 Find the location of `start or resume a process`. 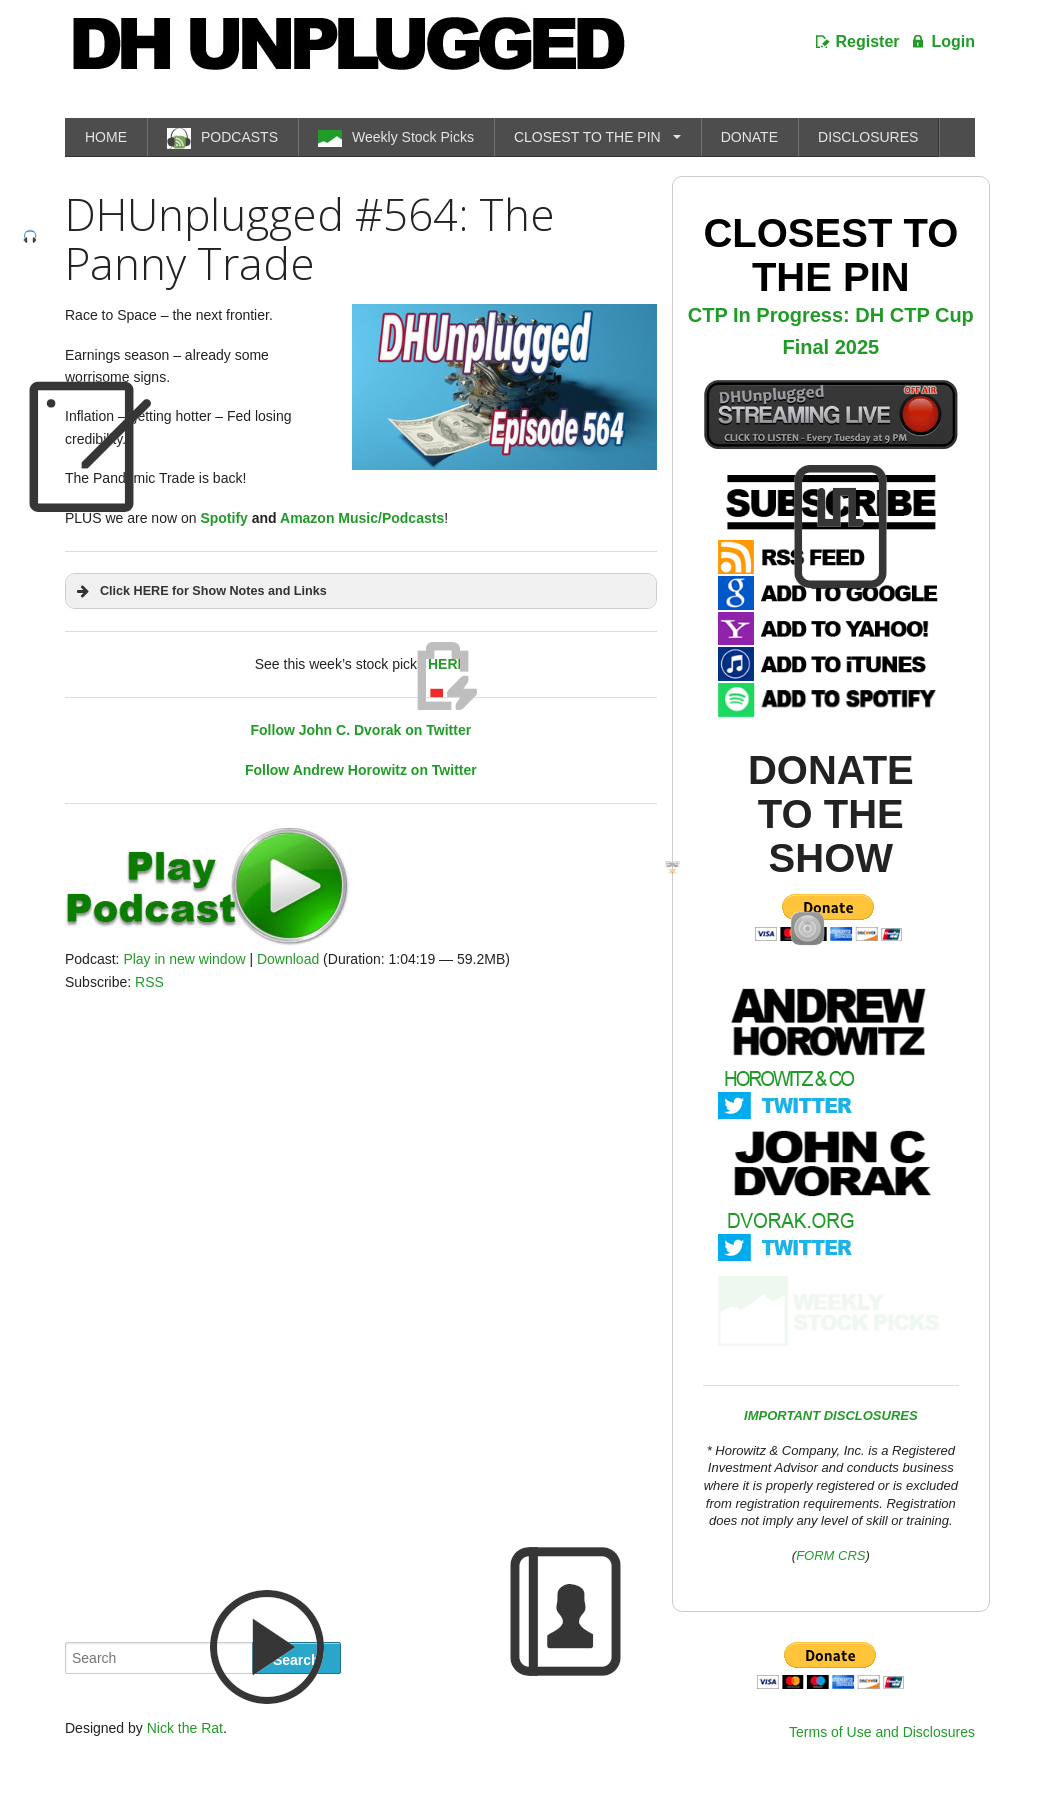

start or resume a process is located at coordinates (267, 1647).